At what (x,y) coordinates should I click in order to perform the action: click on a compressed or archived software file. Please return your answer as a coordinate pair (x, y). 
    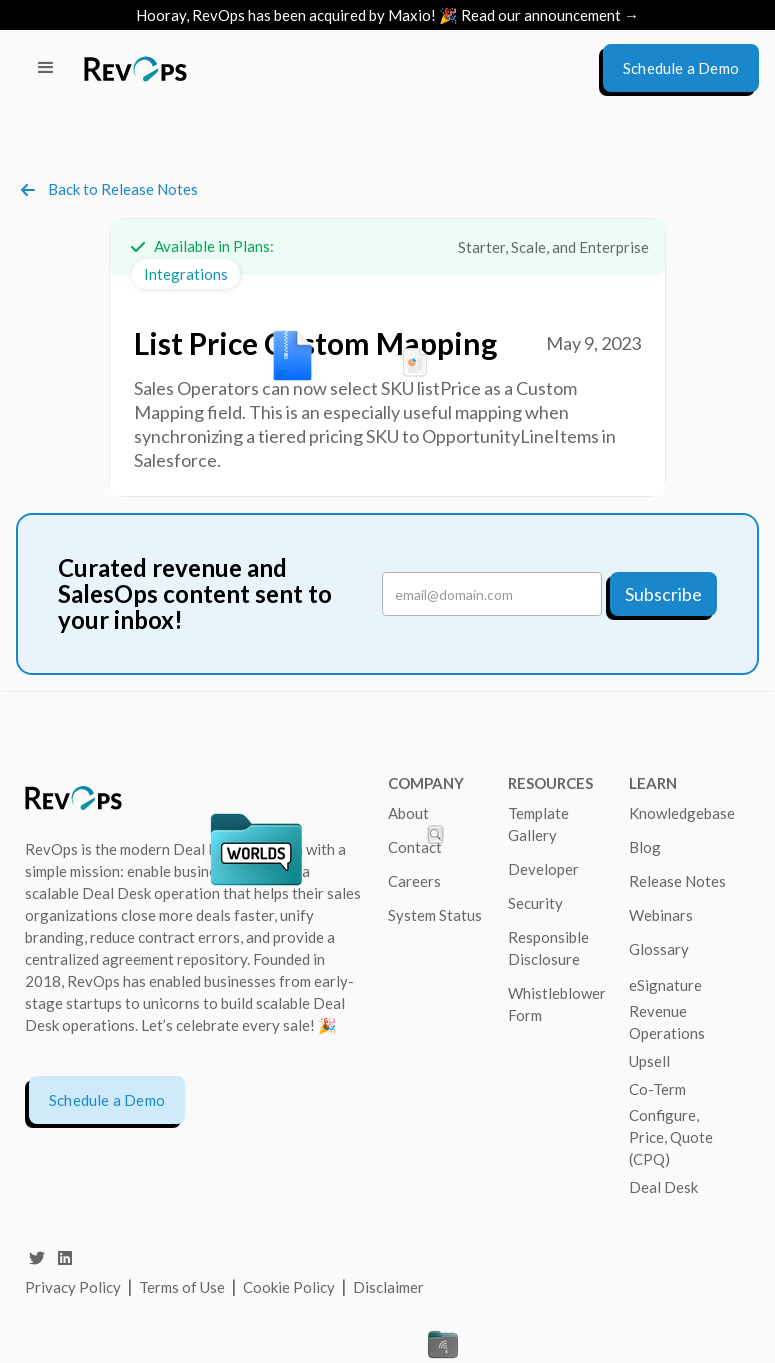
    Looking at the image, I should click on (292, 356).